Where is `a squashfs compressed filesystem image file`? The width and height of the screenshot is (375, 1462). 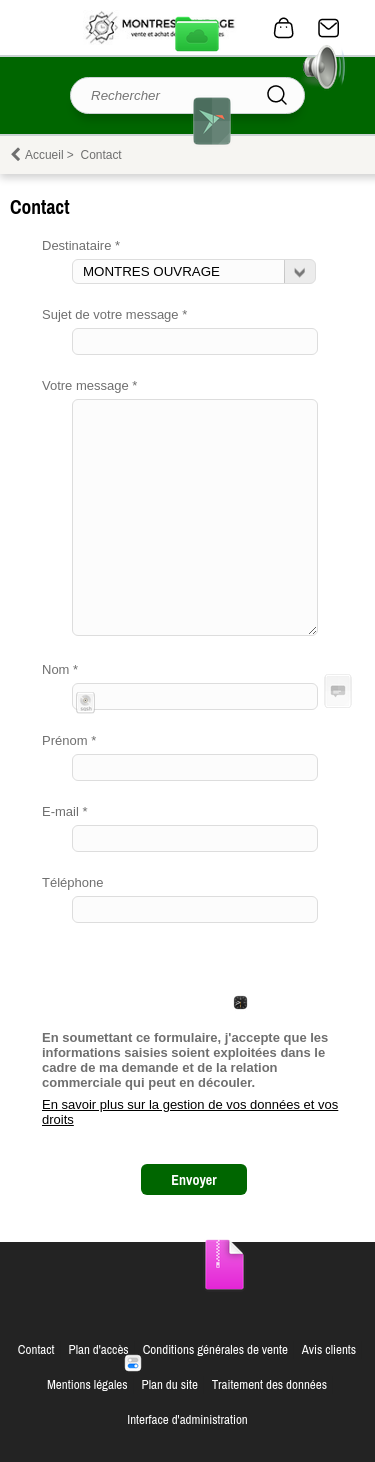
a squashfs compressed filesystem image file is located at coordinates (85, 702).